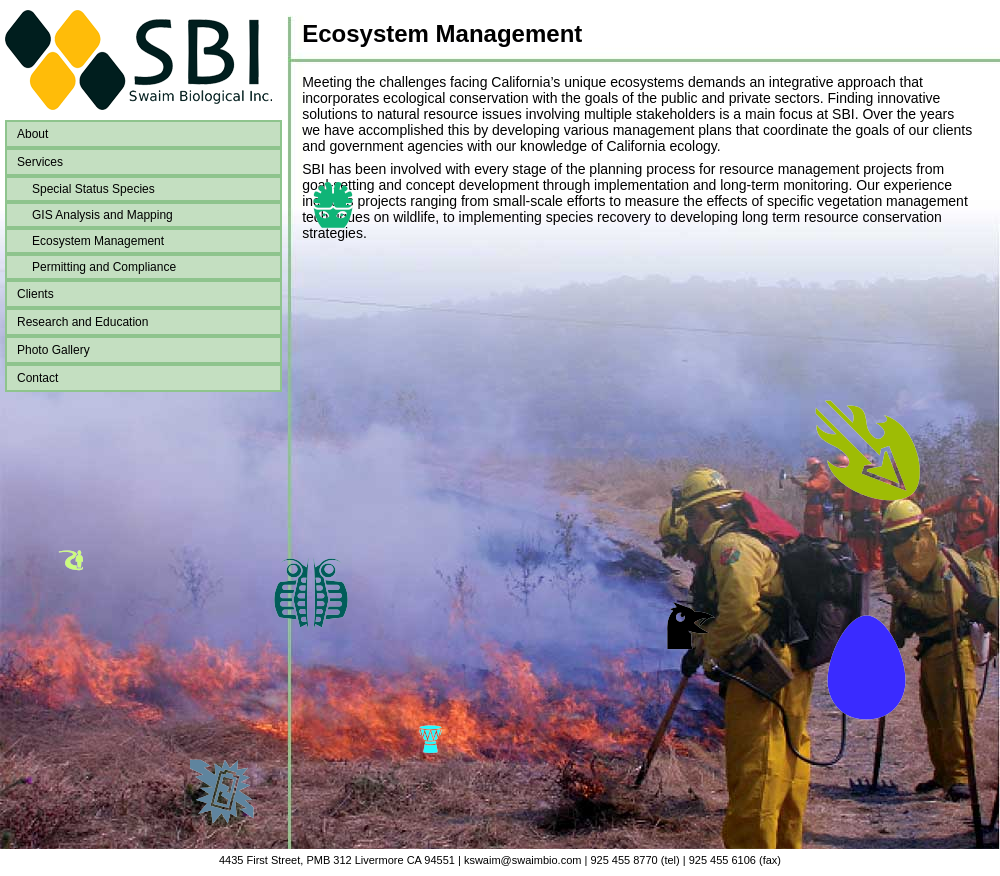 This screenshot has height=876, width=1000. Describe the element at coordinates (332, 205) in the screenshot. I see `access brain training or cognitive games` at that location.